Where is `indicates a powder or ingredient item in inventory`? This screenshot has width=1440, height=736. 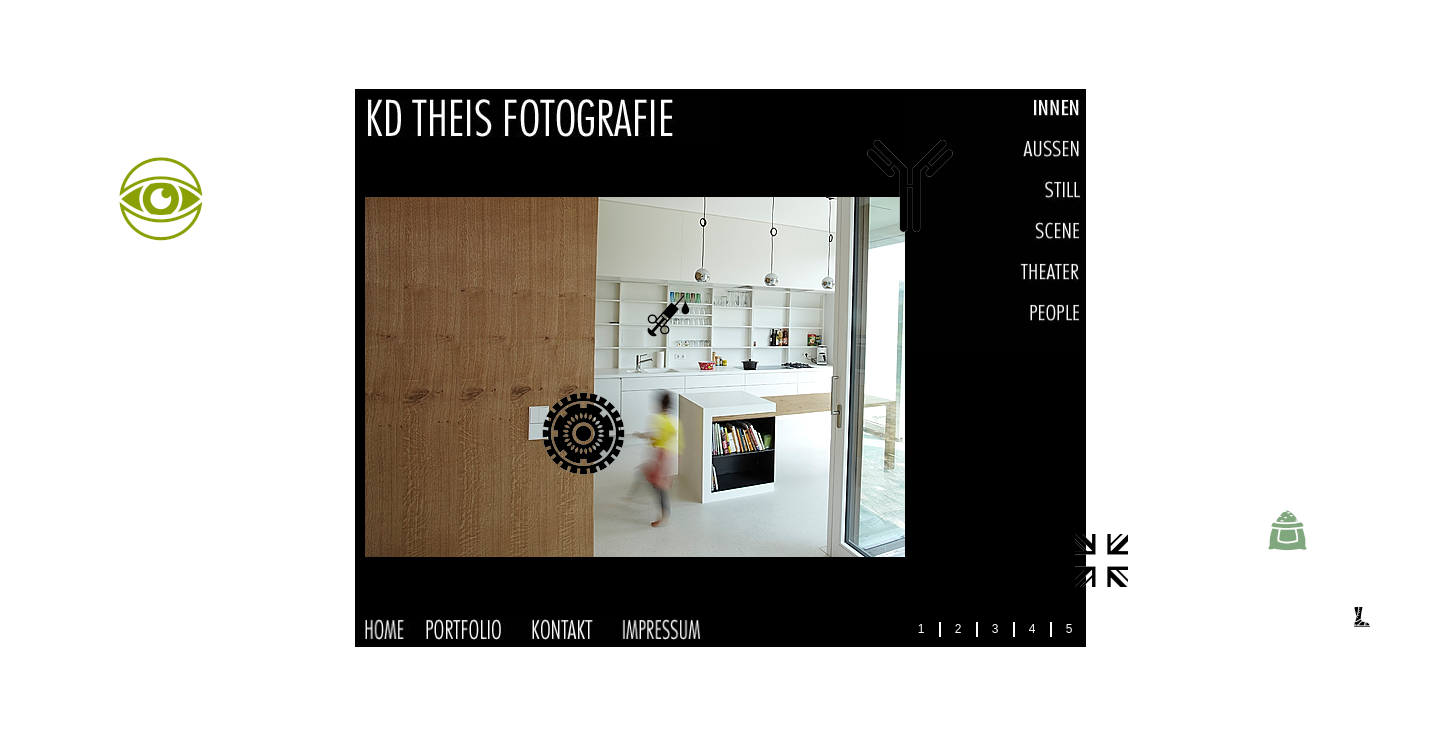
indicates a powder or ingredient item in inventory is located at coordinates (1287, 529).